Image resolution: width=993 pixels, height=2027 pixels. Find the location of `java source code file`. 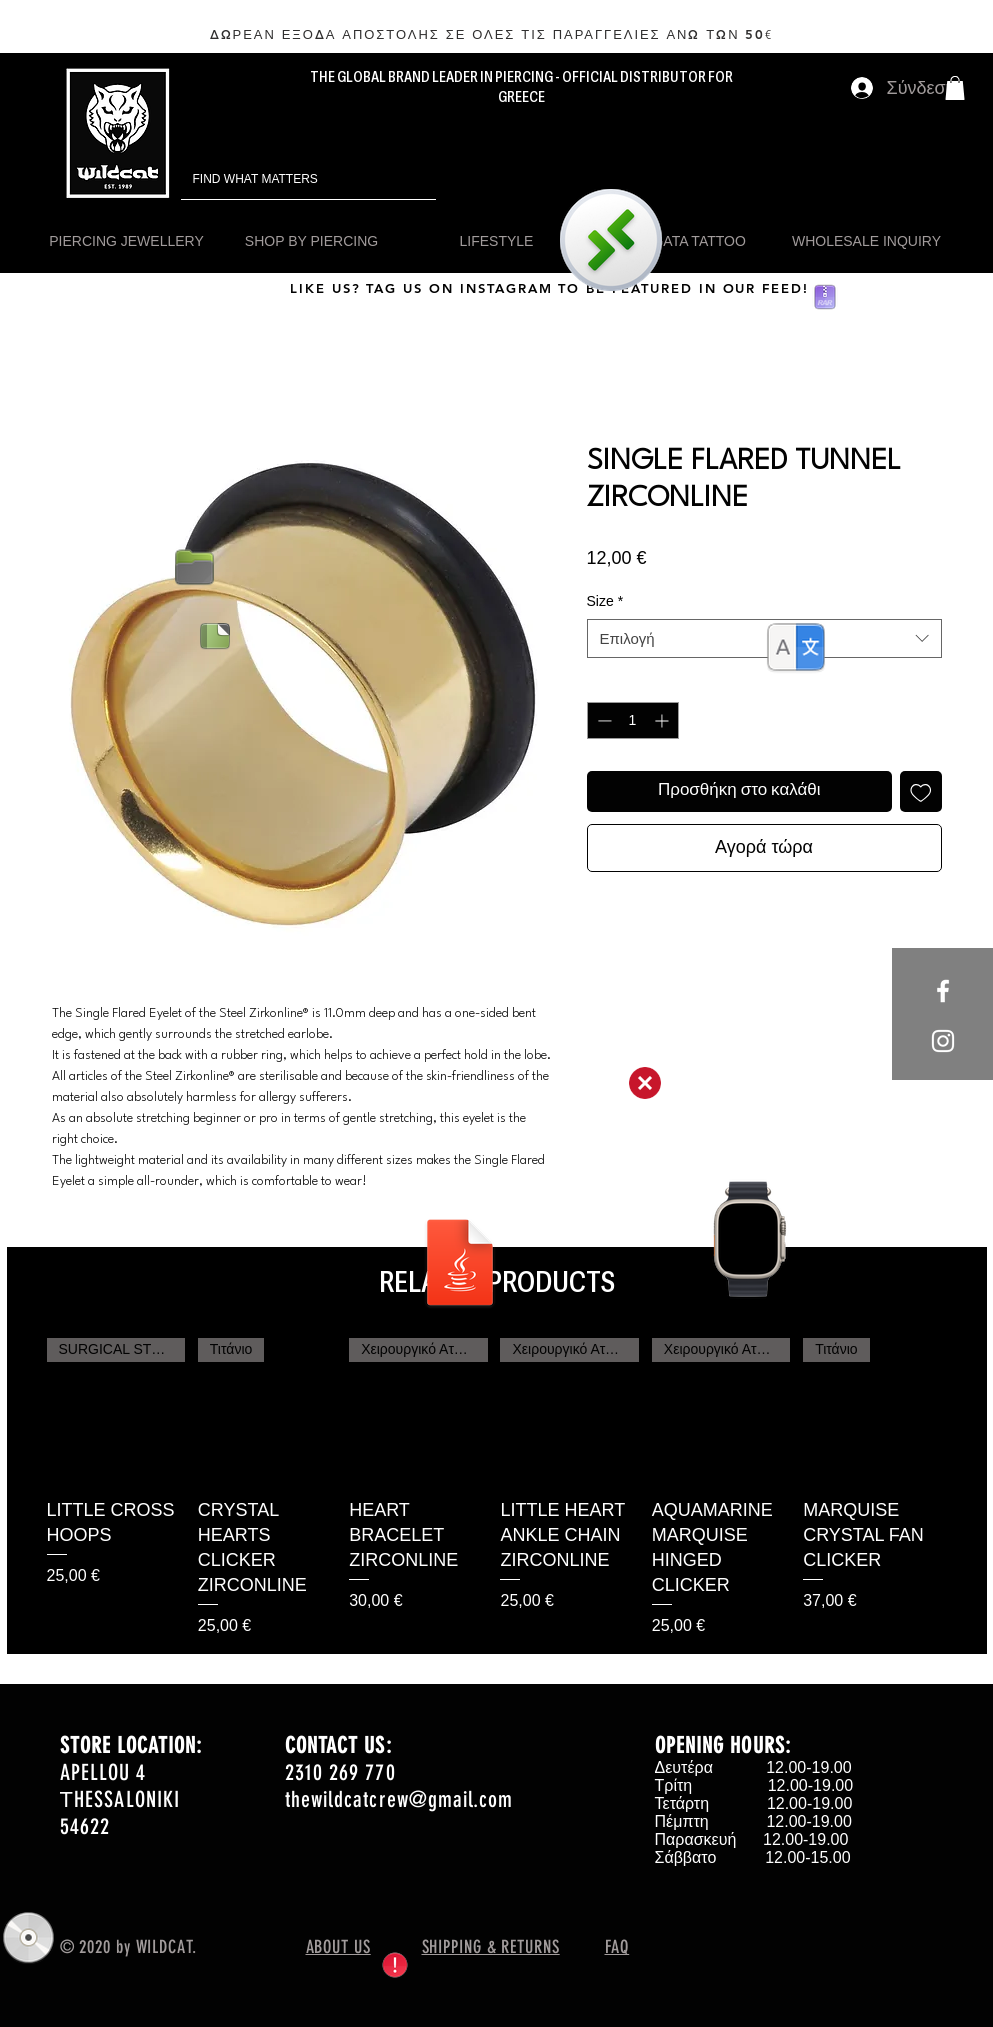

java source code file is located at coordinates (460, 1264).